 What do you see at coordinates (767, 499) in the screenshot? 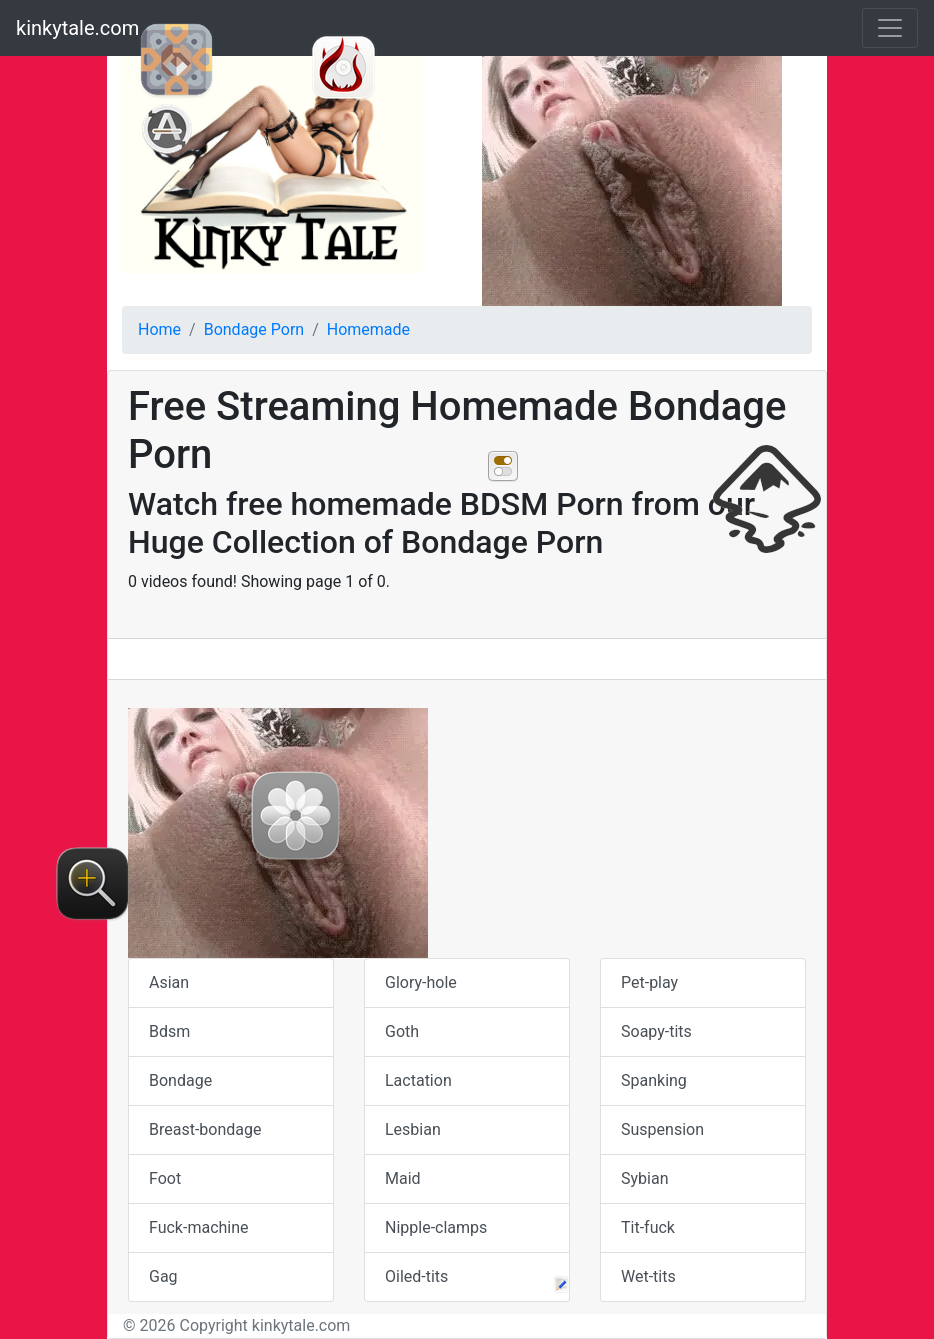
I see `open inkscape vector graphics editor` at bounding box center [767, 499].